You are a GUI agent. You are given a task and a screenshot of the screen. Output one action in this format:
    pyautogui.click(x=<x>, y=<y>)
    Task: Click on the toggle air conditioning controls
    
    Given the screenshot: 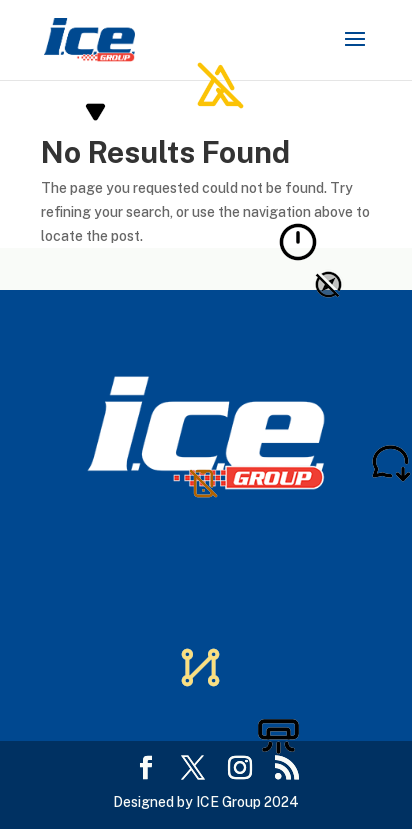 What is the action you would take?
    pyautogui.click(x=278, y=735)
    